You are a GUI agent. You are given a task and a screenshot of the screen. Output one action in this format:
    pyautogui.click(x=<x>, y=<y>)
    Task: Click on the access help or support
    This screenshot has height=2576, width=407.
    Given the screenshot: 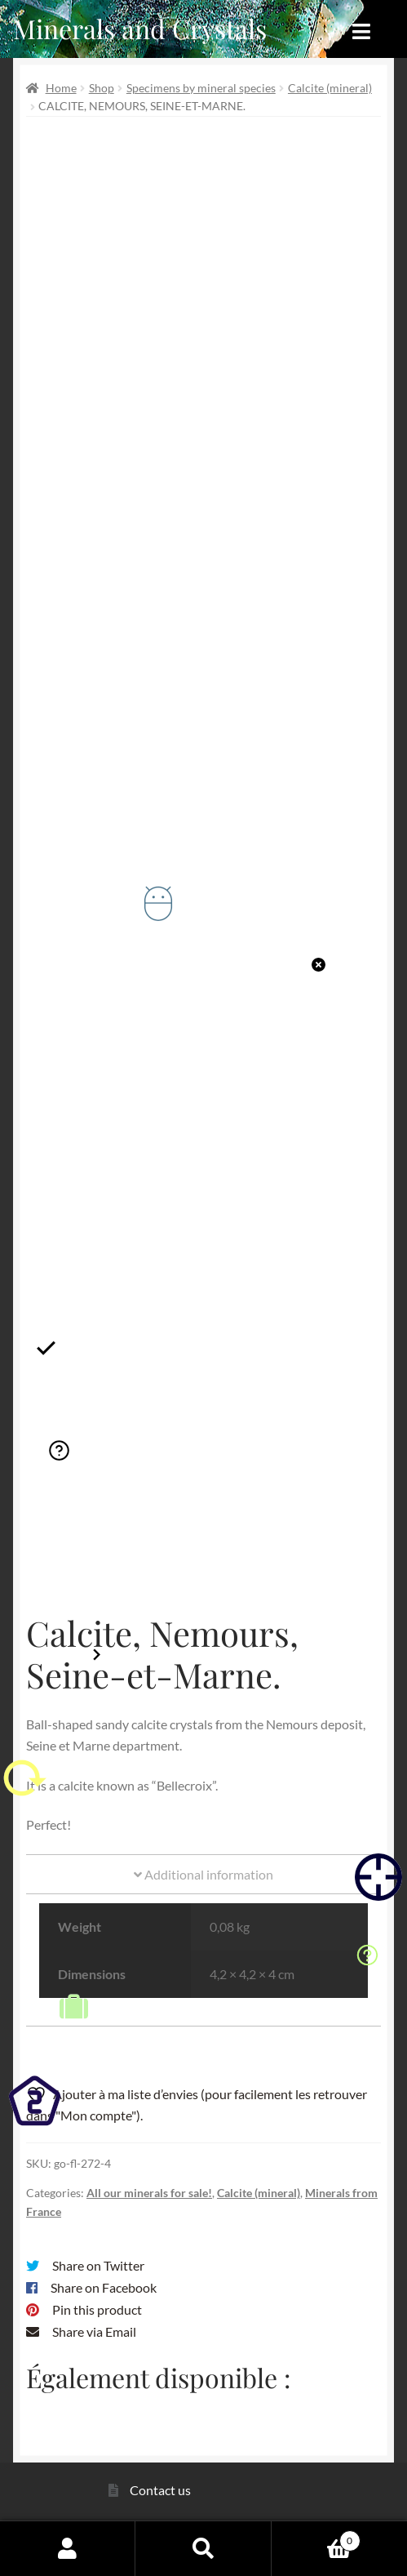 What is the action you would take?
    pyautogui.click(x=367, y=1955)
    